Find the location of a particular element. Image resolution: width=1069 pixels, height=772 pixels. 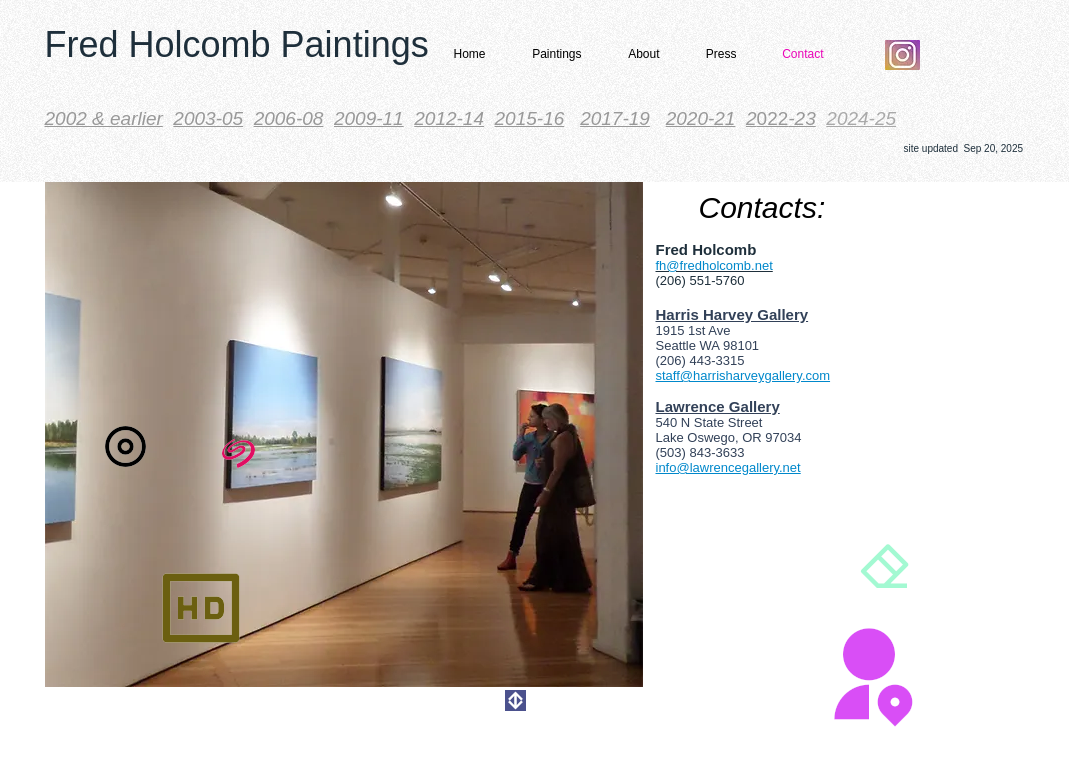

view user's current location is located at coordinates (869, 676).